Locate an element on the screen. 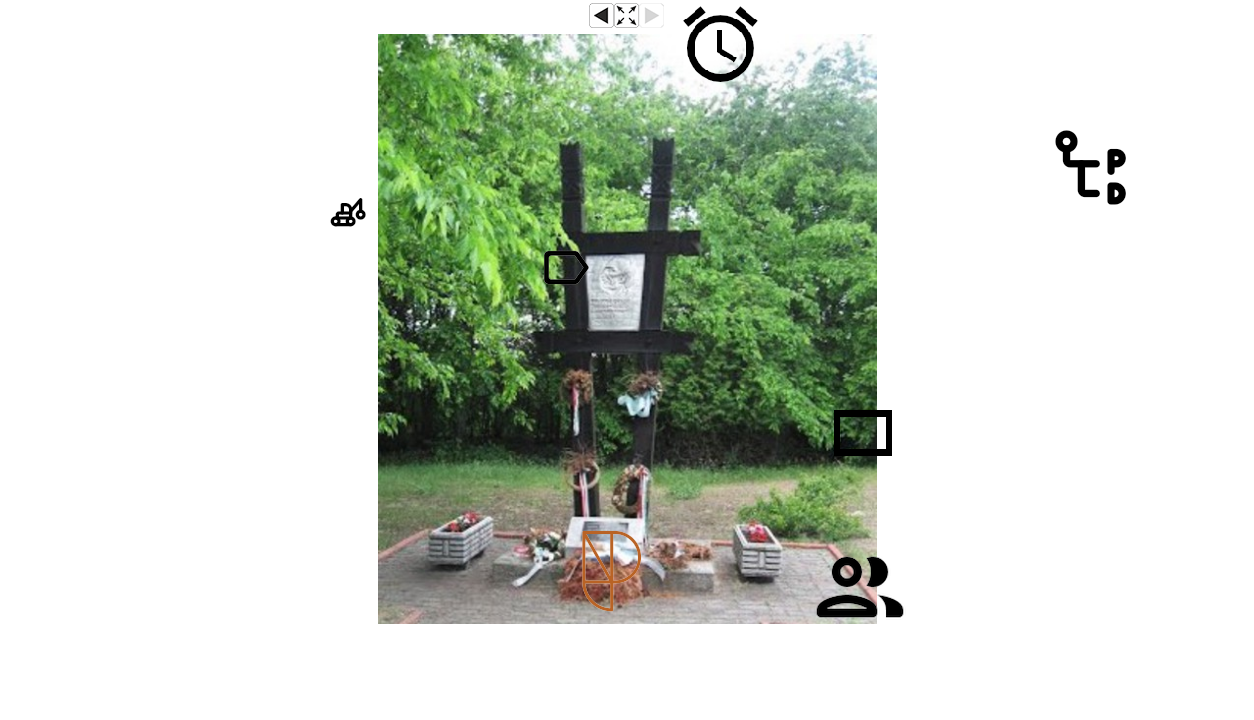  phosphor icons library logo is located at coordinates (605, 566).